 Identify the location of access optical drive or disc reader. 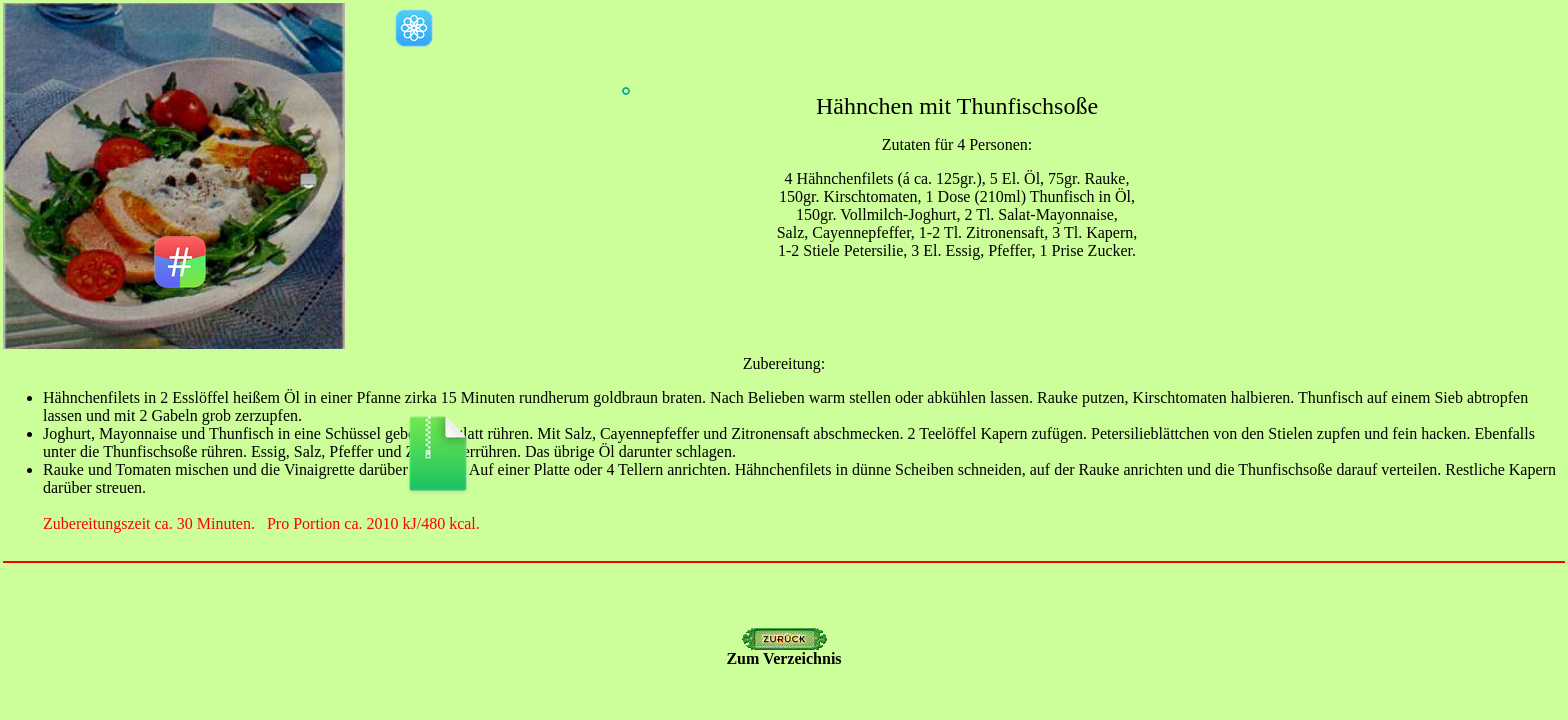
(308, 180).